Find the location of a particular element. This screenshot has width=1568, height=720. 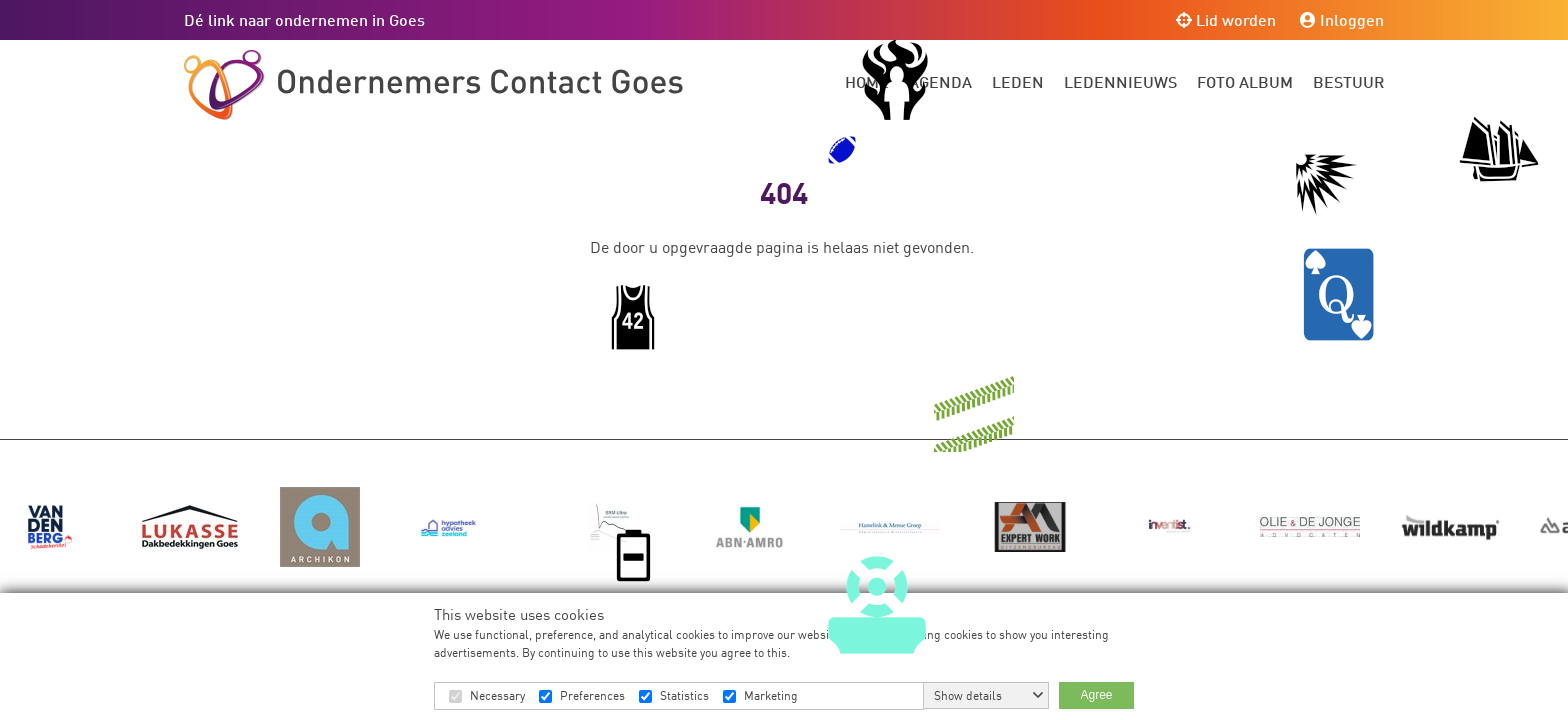

fishing activity or minigame is located at coordinates (1499, 149).